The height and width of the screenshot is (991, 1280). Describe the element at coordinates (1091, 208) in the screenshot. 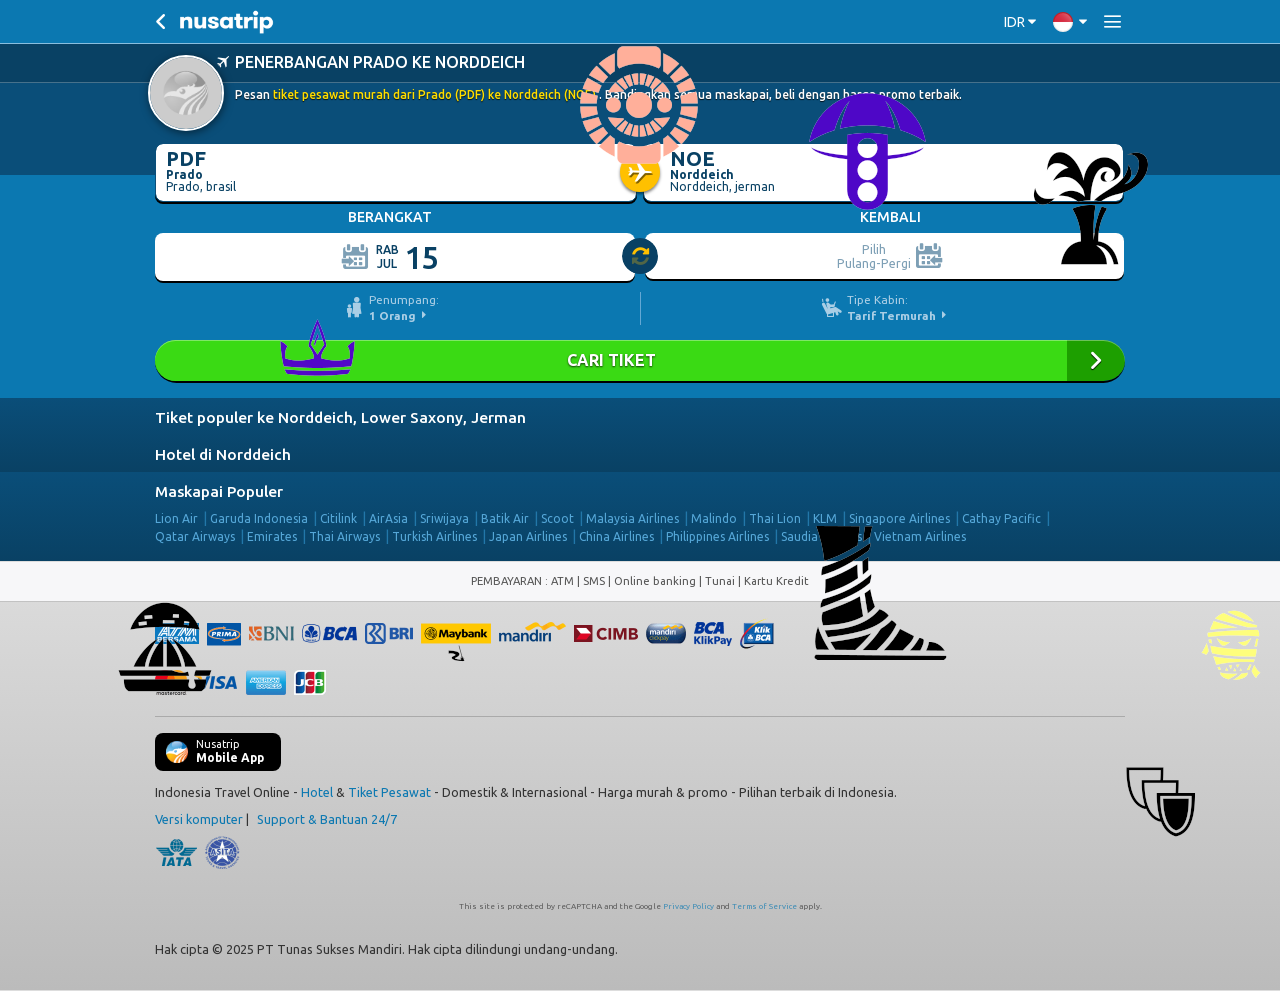

I see `potion or magical item in inventory` at that location.